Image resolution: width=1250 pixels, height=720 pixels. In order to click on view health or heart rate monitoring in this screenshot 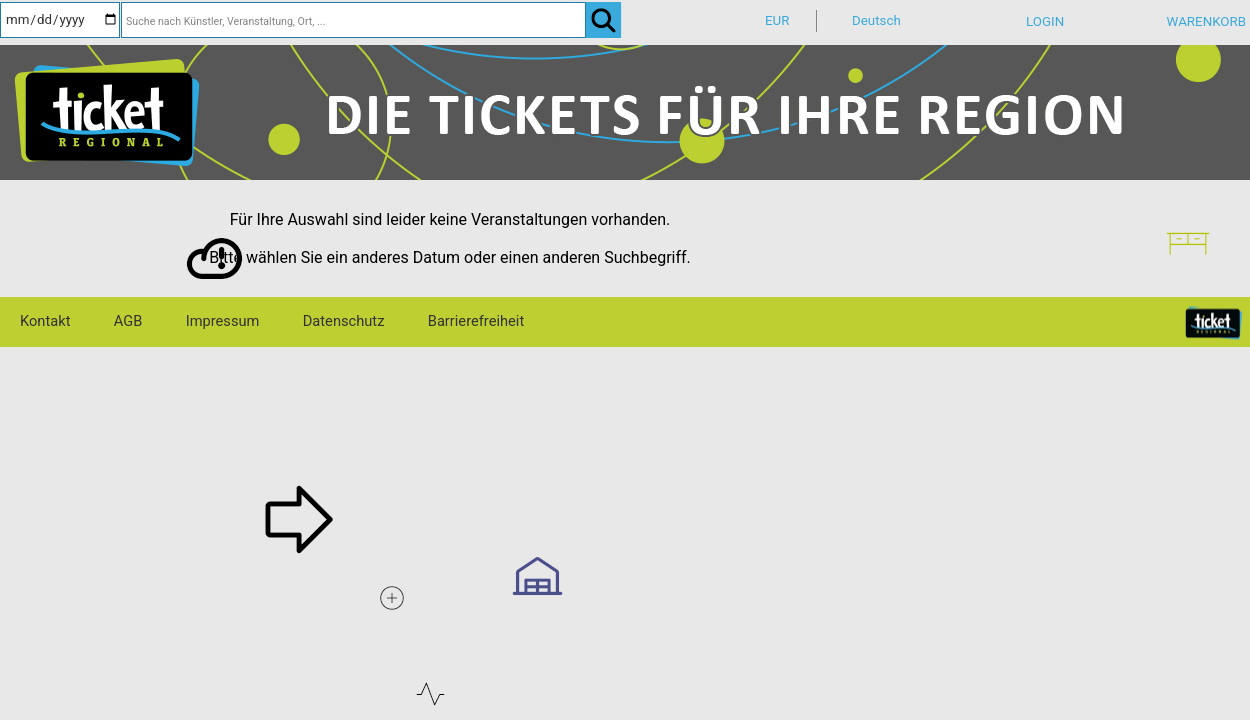, I will do `click(430, 694)`.